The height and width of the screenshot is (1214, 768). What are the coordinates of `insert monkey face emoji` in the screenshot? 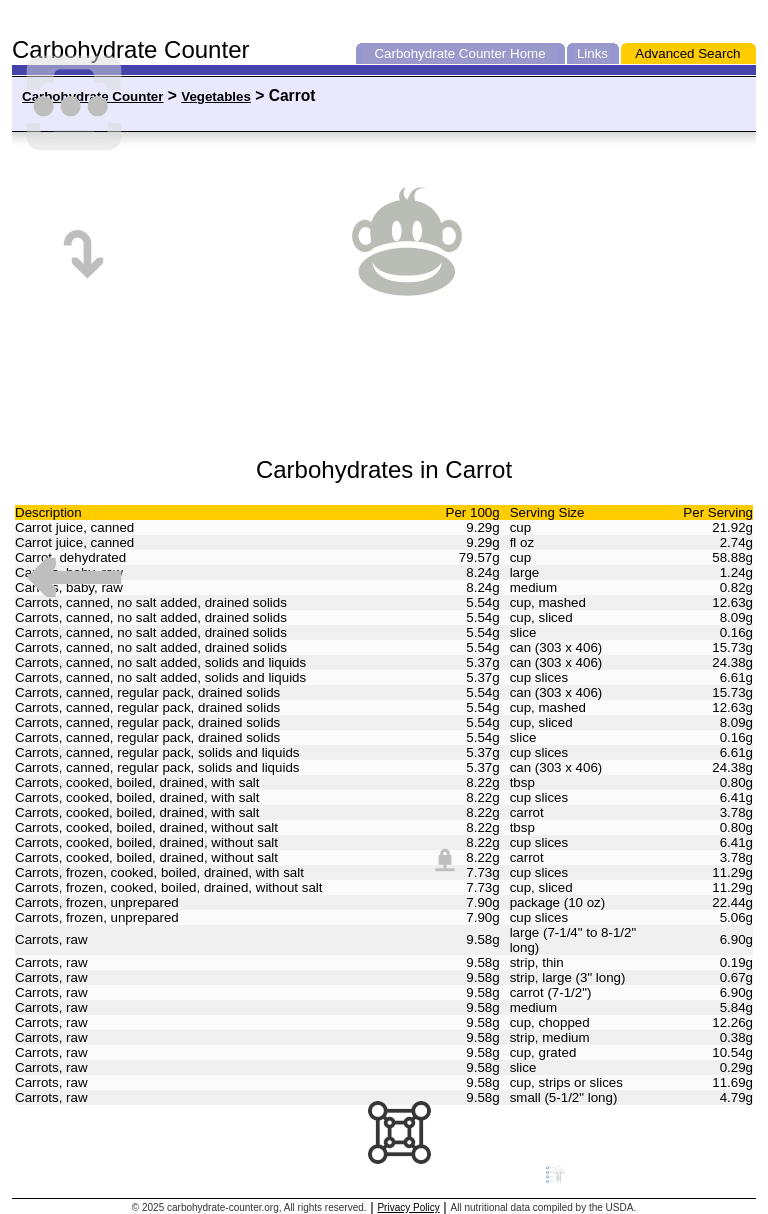 It's located at (407, 241).